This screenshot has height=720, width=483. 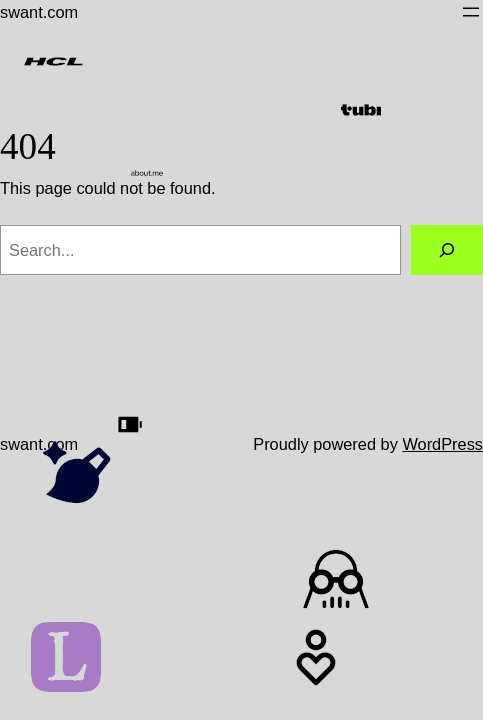 What do you see at coordinates (66, 657) in the screenshot?
I see `open LibraryThing app` at bounding box center [66, 657].